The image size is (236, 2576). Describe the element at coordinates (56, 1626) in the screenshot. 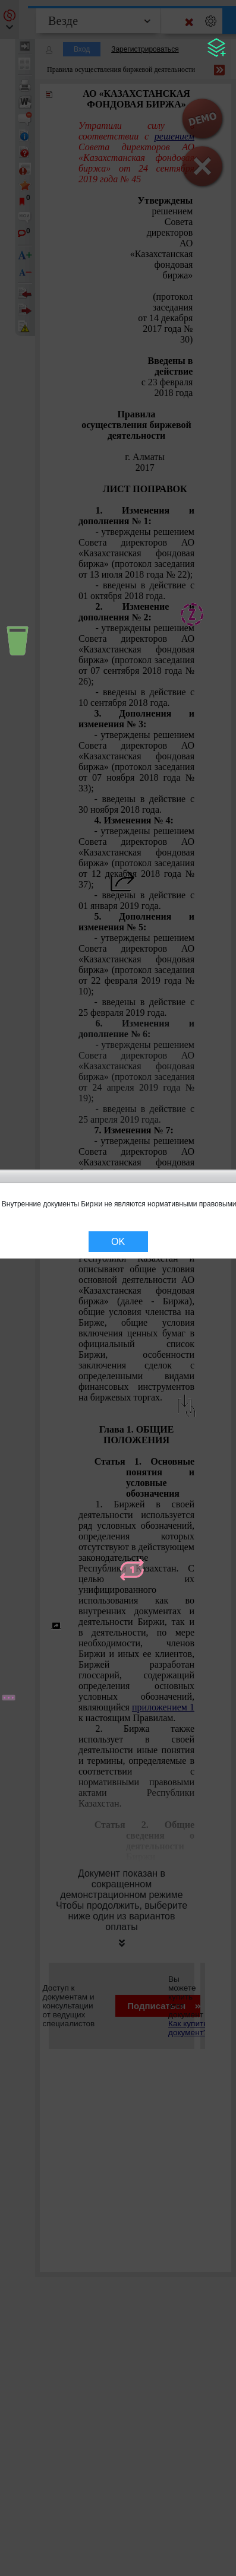

I see `start sharing your screen` at that location.